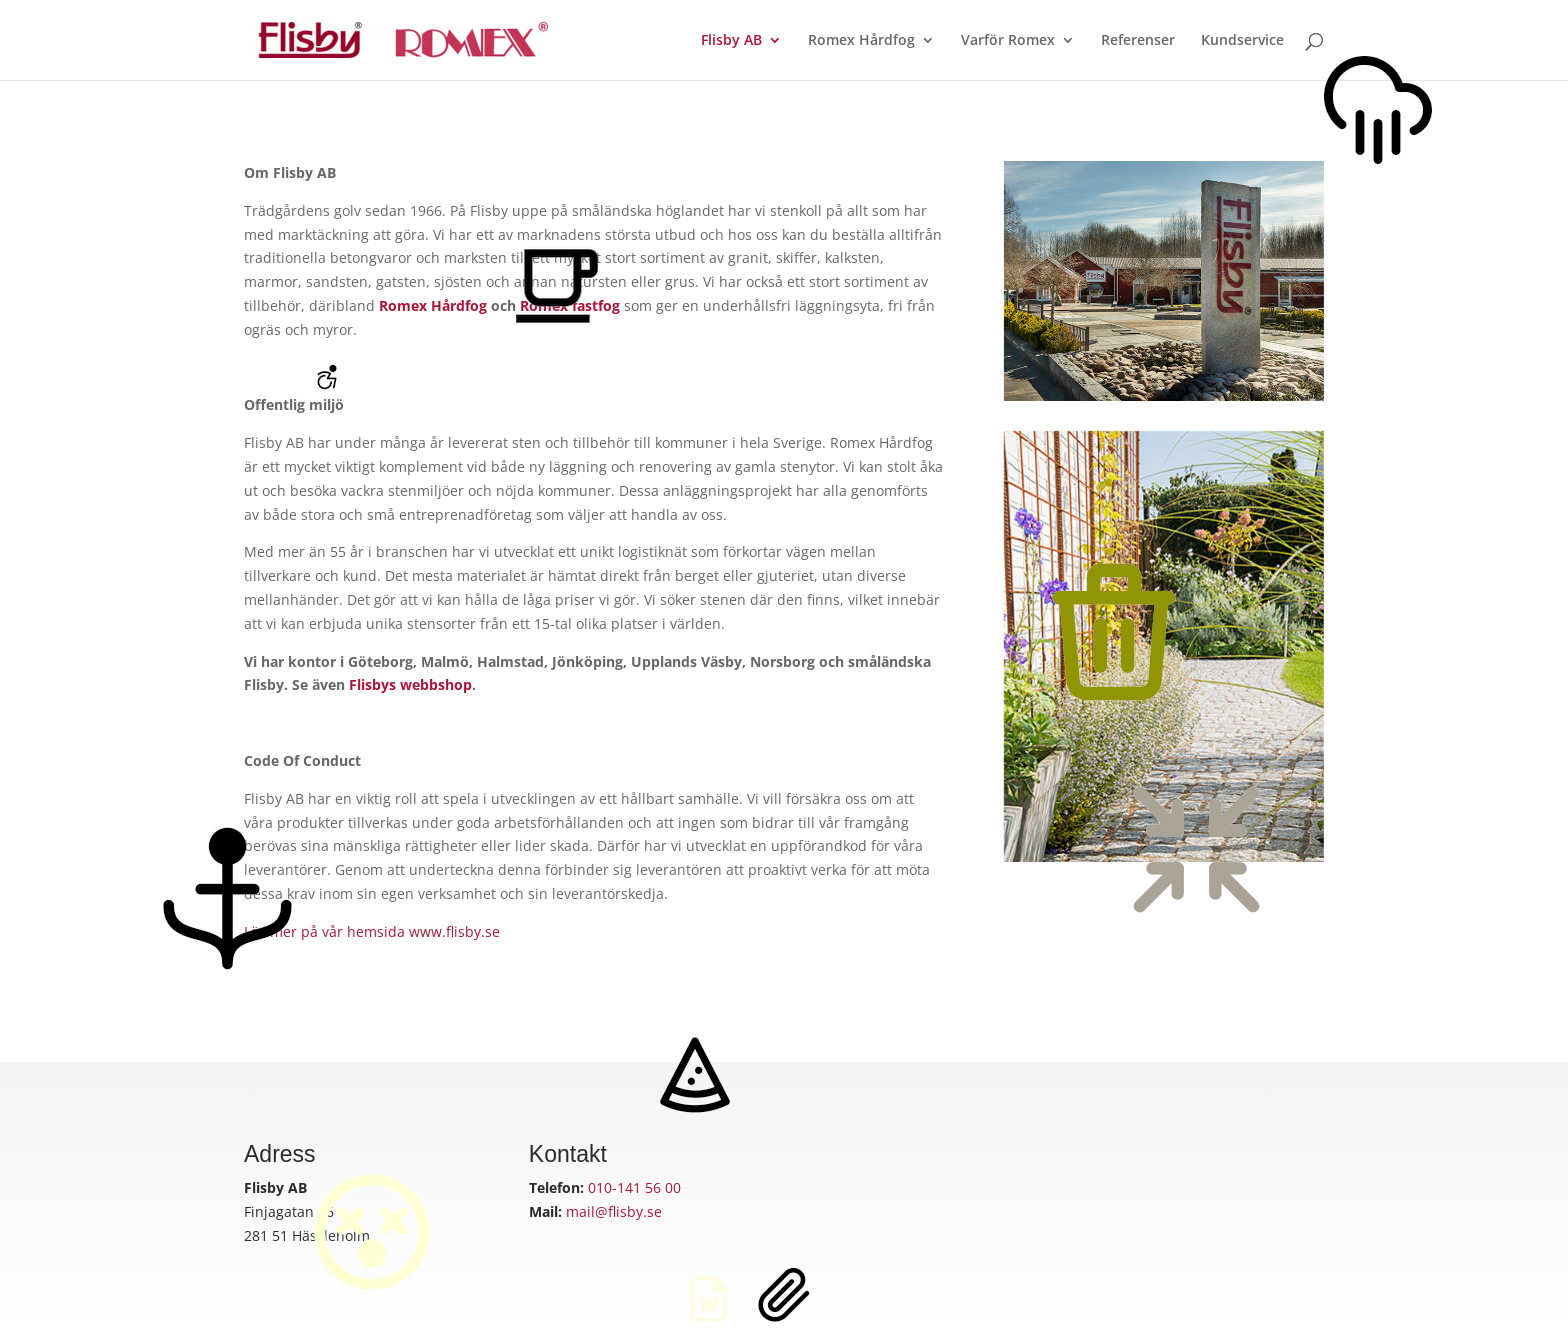 This screenshot has width=1568, height=1329. What do you see at coordinates (784, 1295) in the screenshot?
I see `attach a file to your message` at bounding box center [784, 1295].